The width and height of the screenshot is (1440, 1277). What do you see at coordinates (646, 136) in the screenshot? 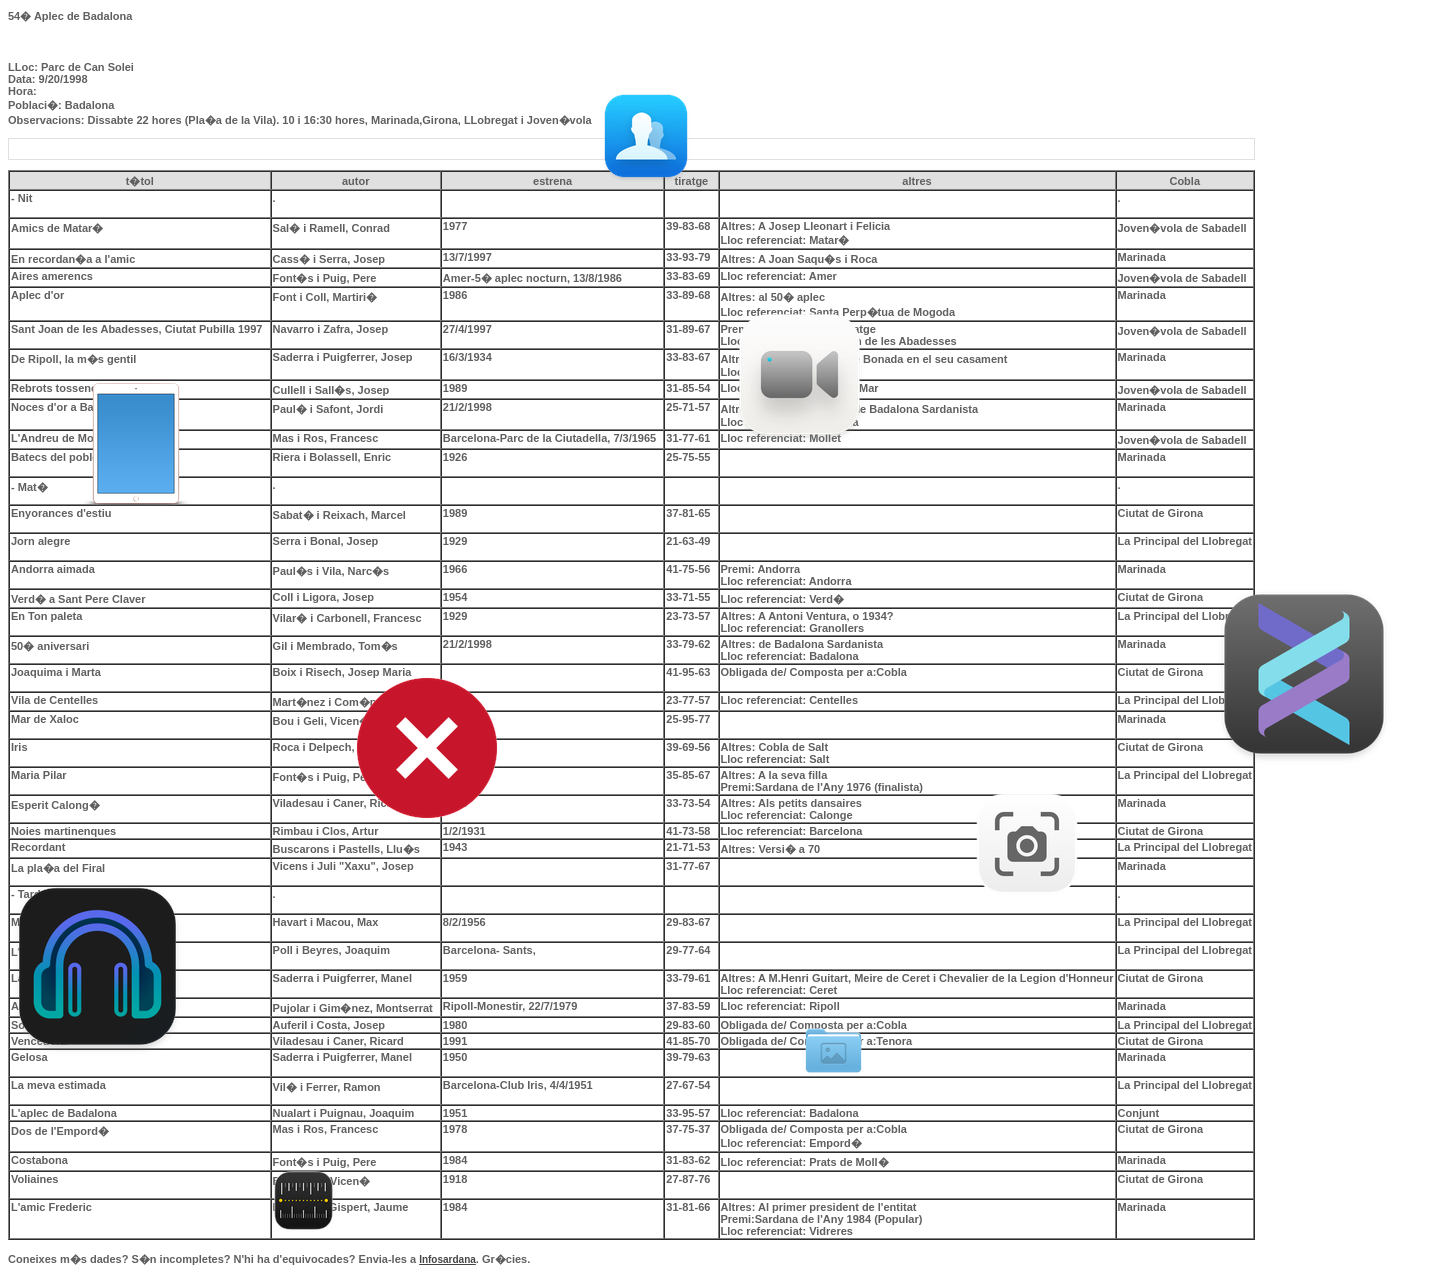
I see `access contacts or user directory` at bounding box center [646, 136].